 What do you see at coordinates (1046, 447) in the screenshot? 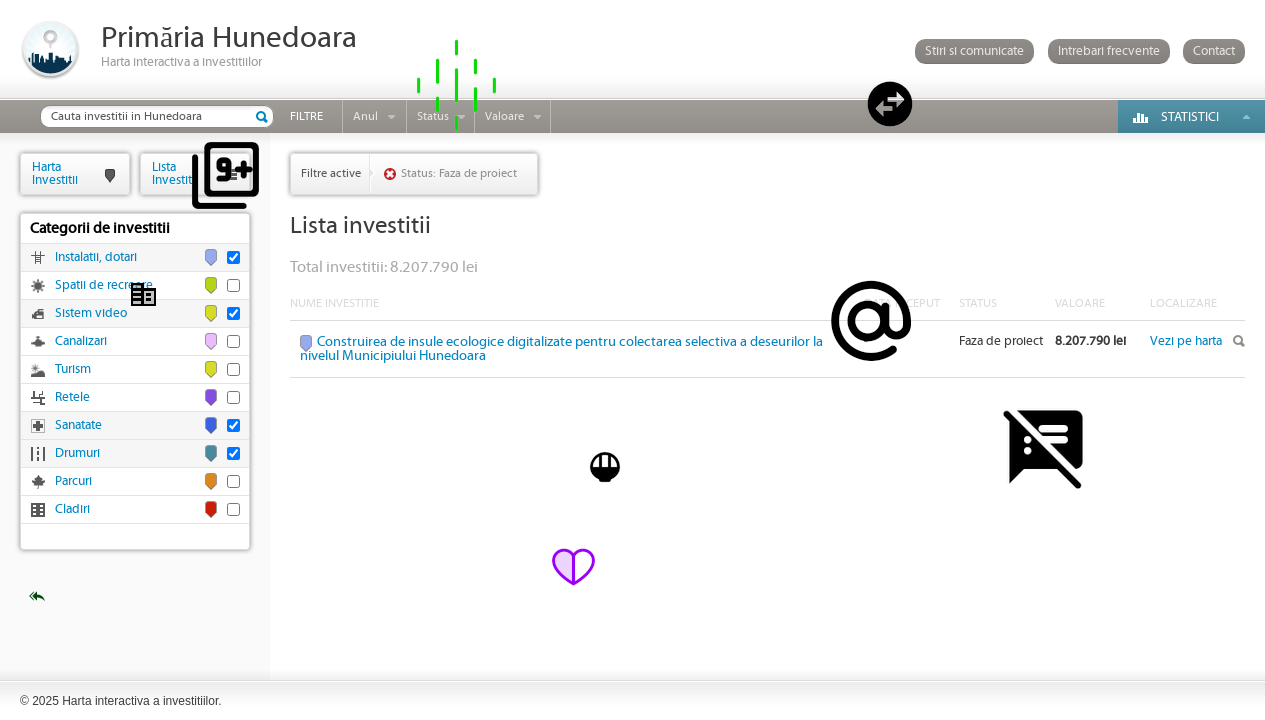
I see `mute or disable speaker notes` at bounding box center [1046, 447].